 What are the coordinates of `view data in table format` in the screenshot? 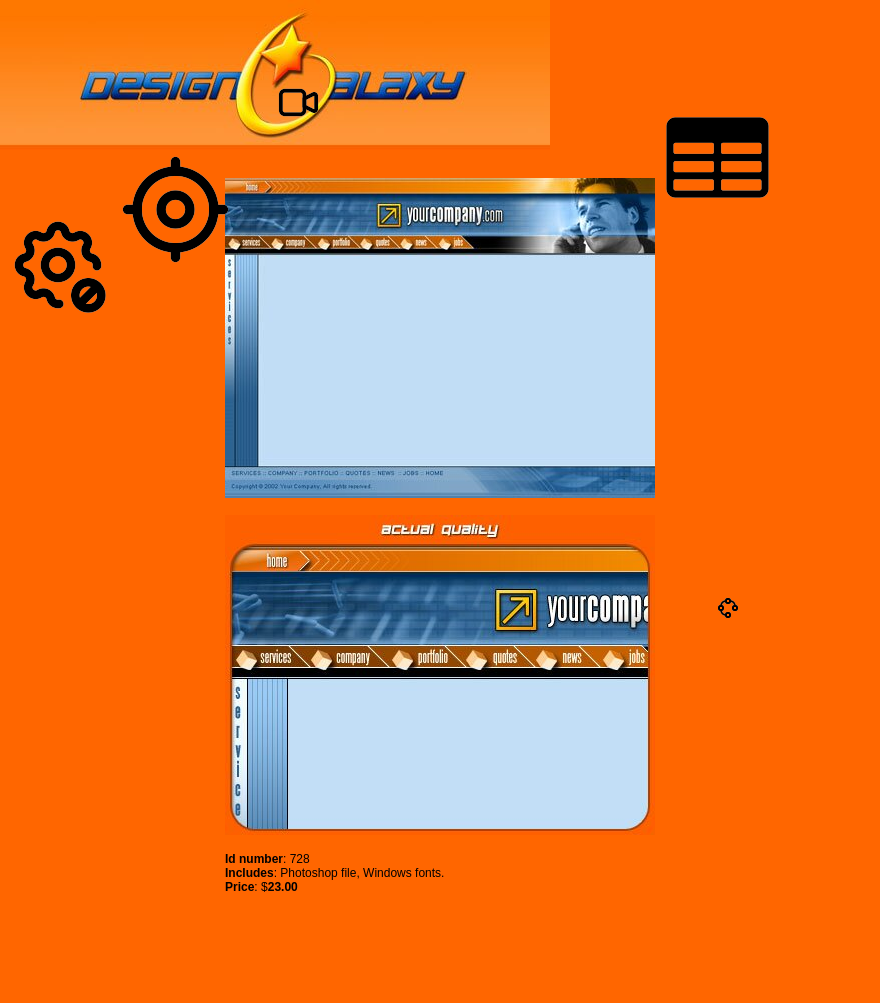 It's located at (717, 157).